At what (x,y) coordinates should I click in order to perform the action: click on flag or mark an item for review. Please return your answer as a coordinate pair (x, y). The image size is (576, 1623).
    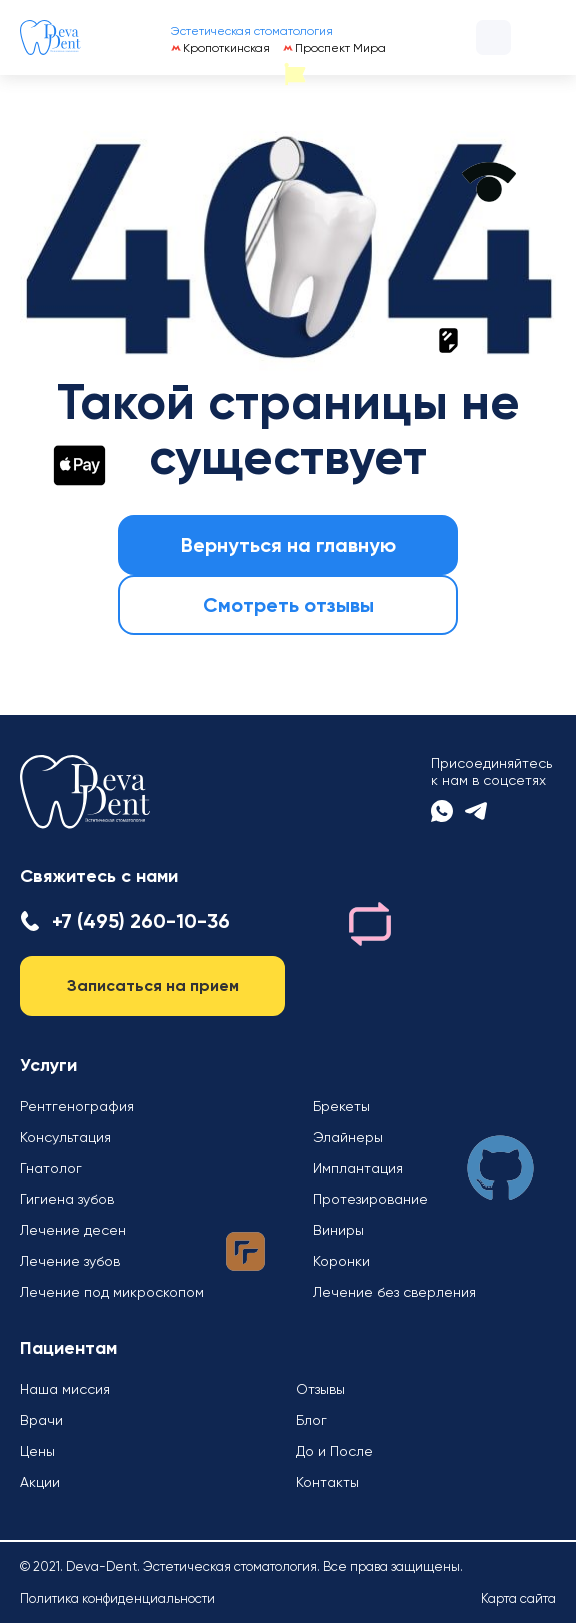
    Looking at the image, I should click on (295, 74).